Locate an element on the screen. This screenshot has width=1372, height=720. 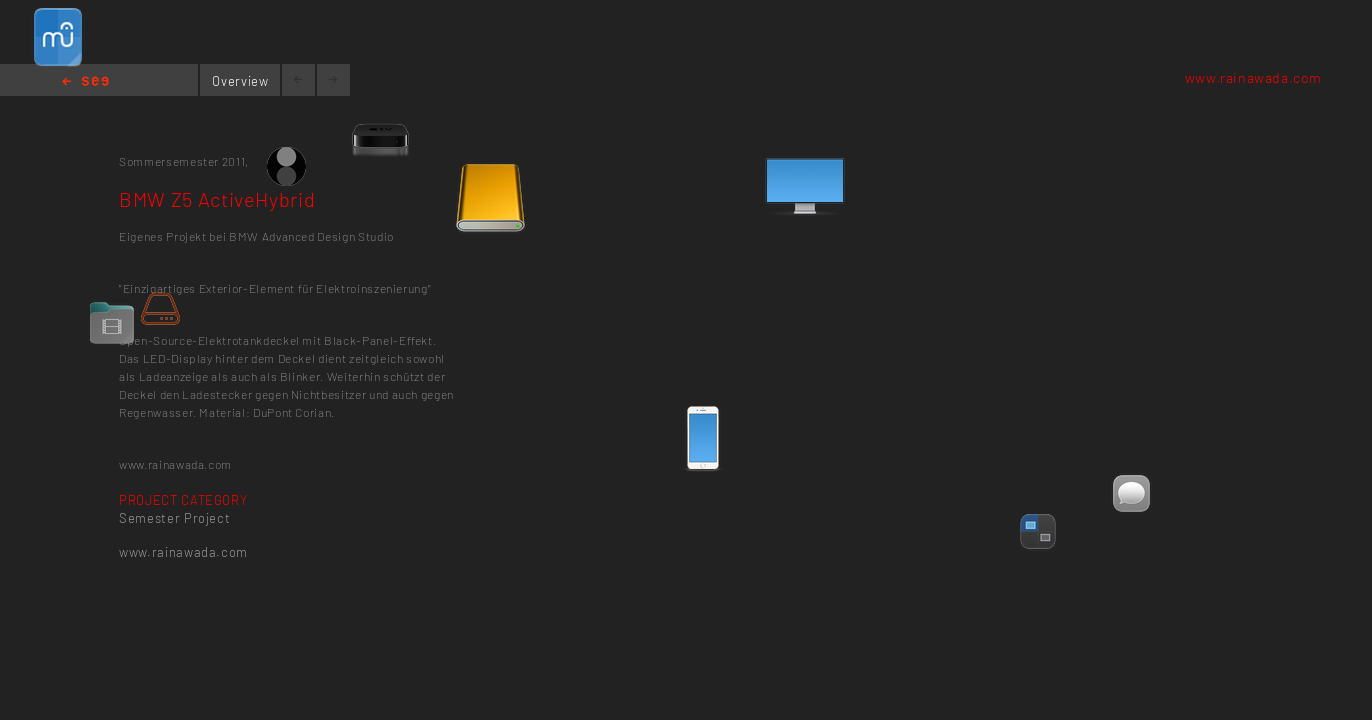
access virtual desktop preferences is located at coordinates (1038, 532).